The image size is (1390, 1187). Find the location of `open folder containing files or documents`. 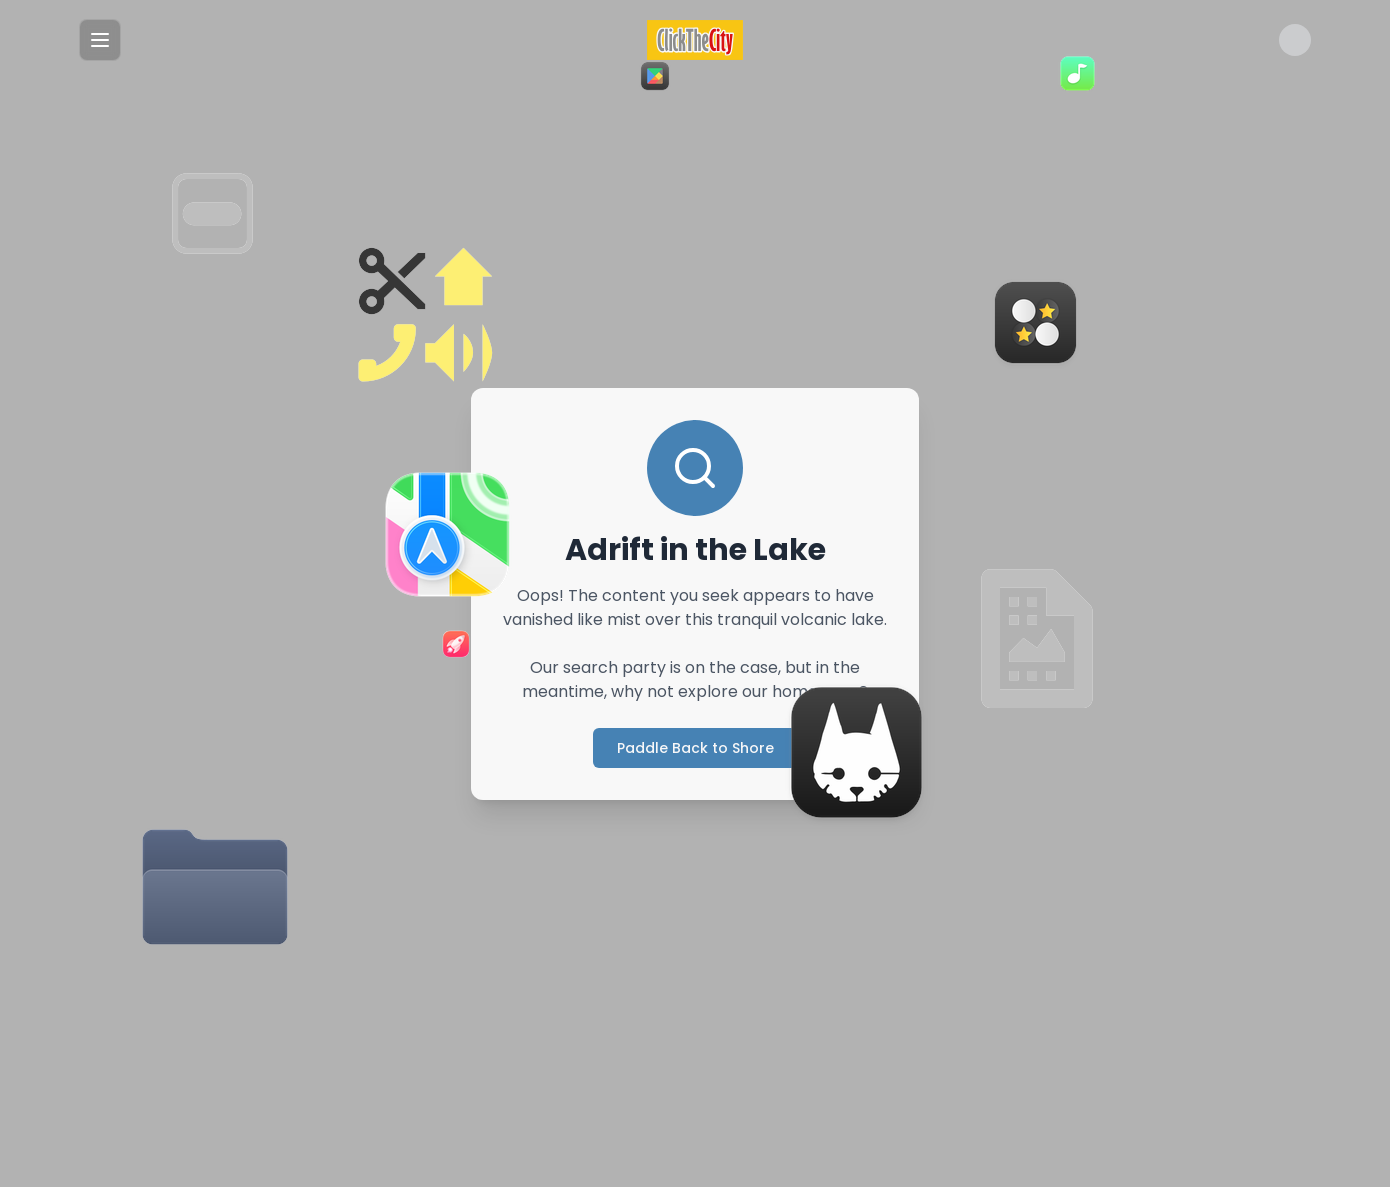

open folder containing files or documents is located at coordinates (215, 887).